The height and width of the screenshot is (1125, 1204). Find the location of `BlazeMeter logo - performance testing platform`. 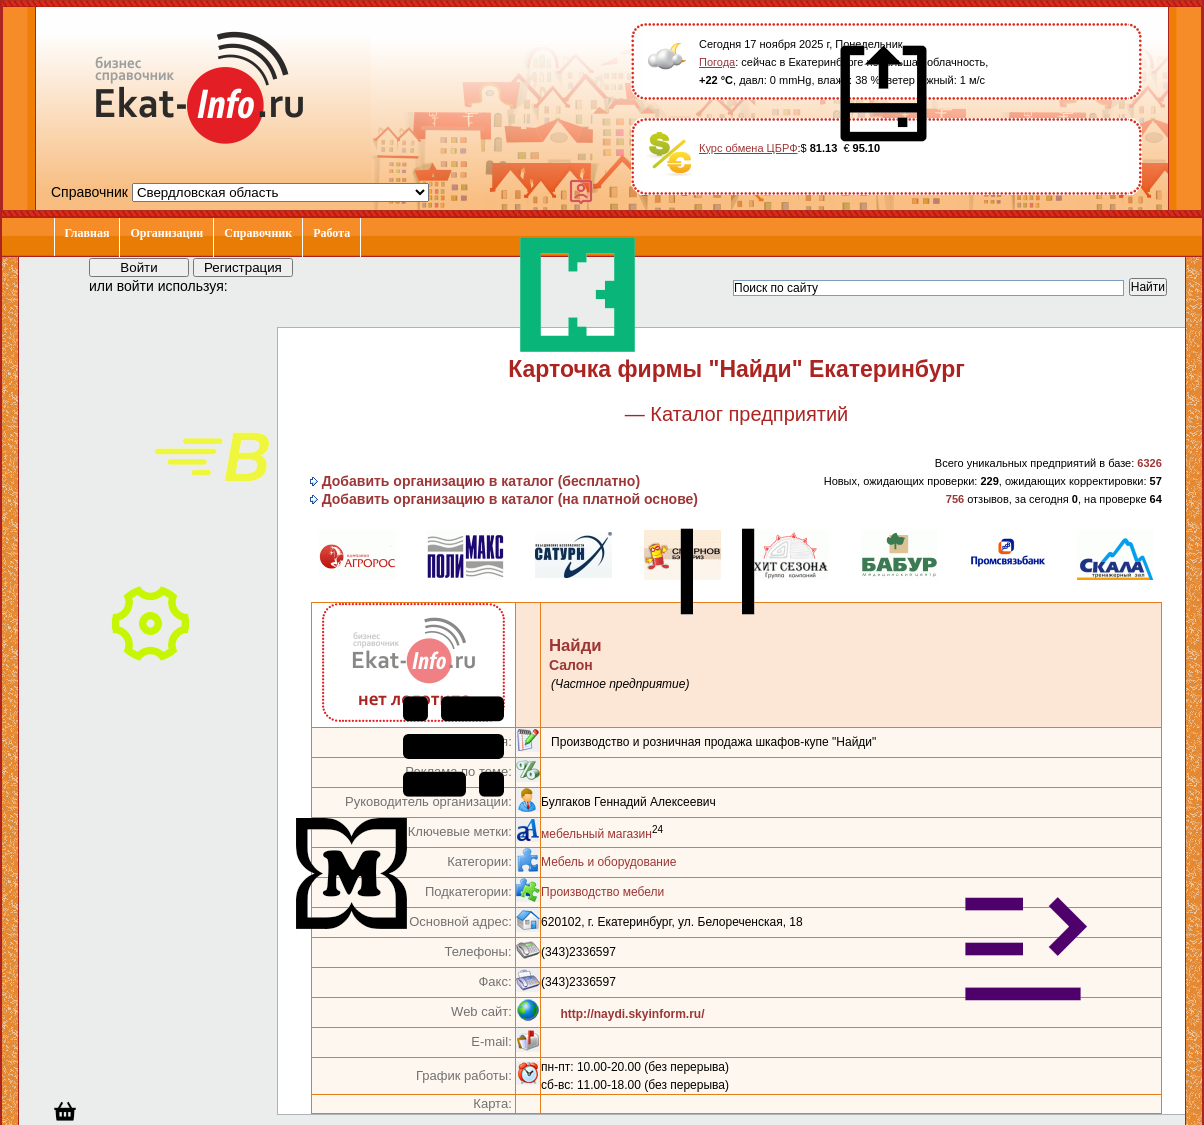

BlazeMeter logo - performance testing platform is located at coordinates (212, 457).